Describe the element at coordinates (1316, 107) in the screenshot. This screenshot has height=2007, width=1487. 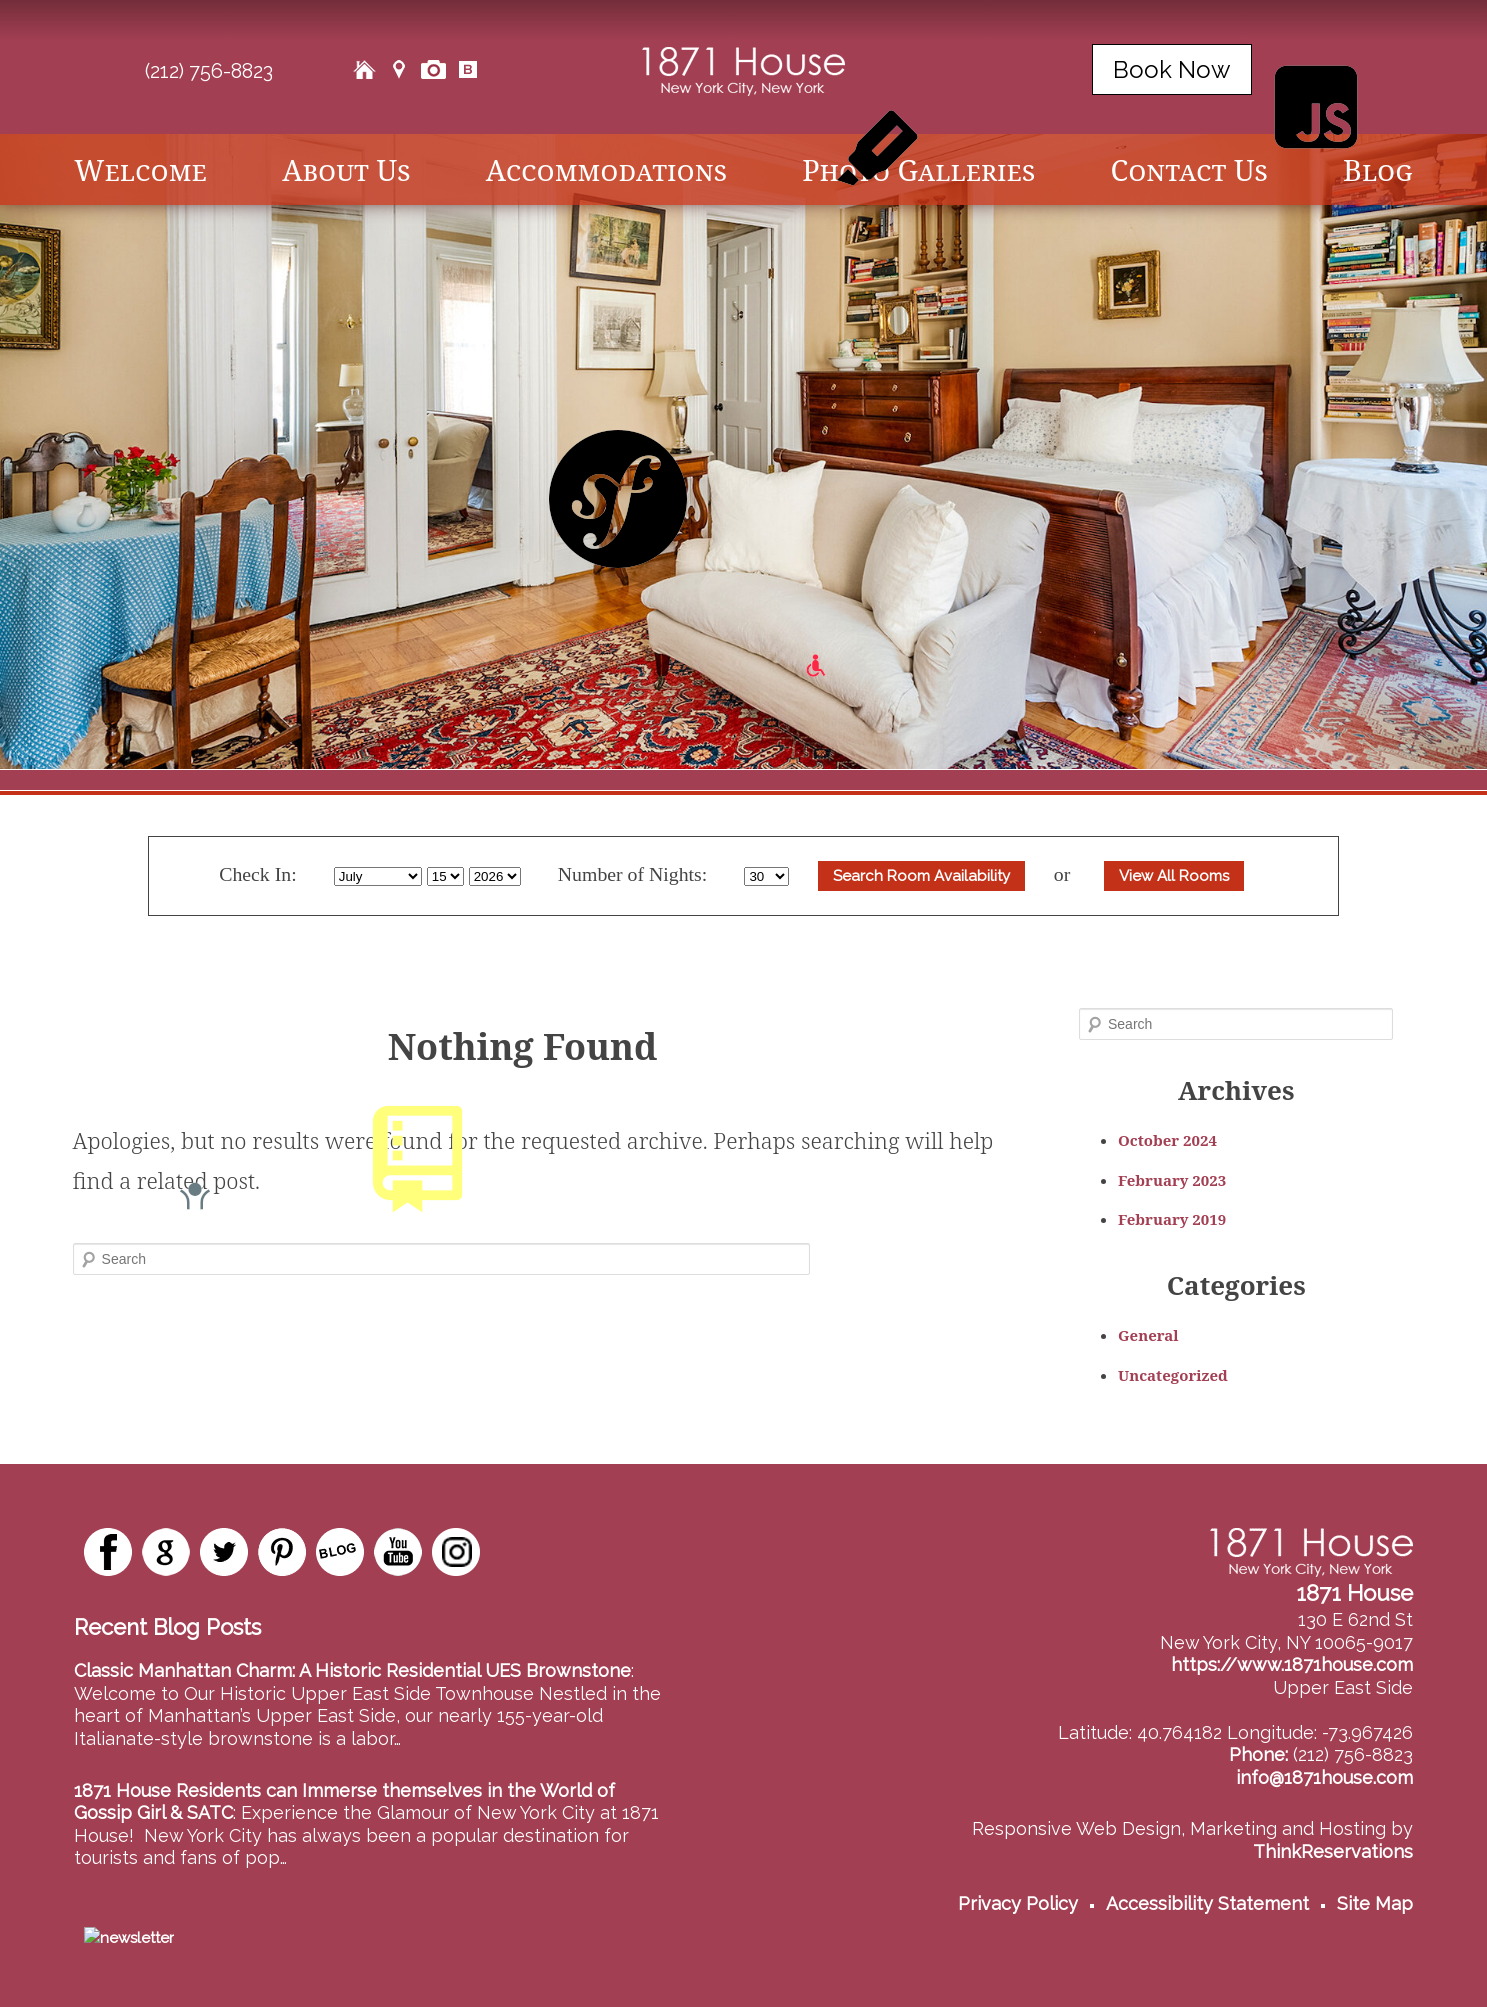
I see `JavaScript programming language logo` at that location.